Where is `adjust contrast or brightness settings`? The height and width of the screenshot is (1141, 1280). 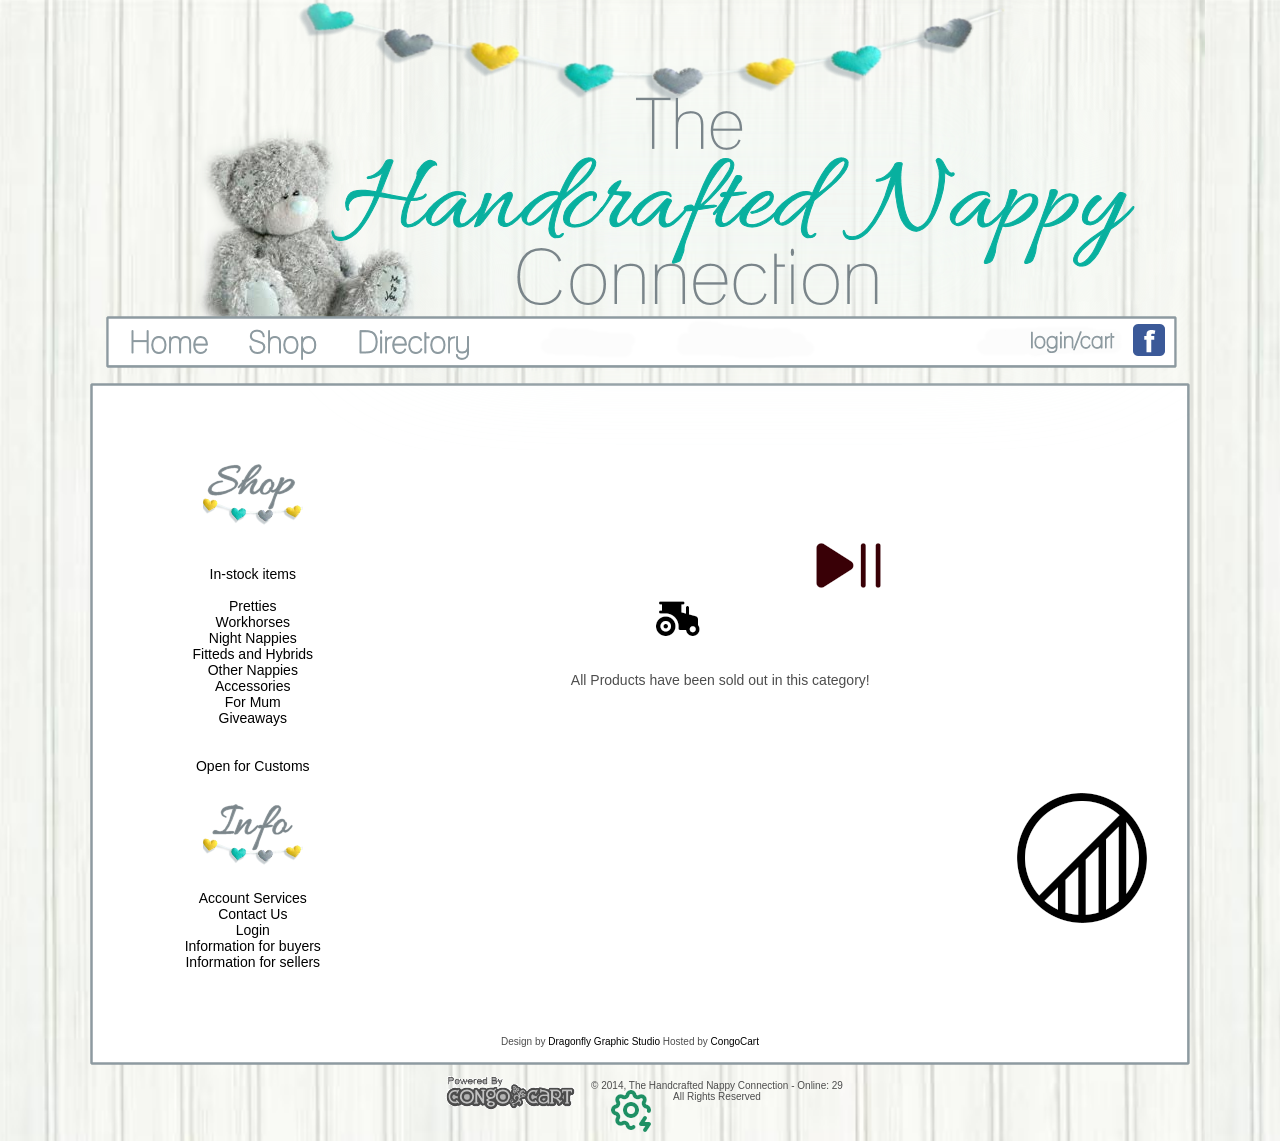 adjust contrast or brightness settings is located at coordinates (1082, 858).